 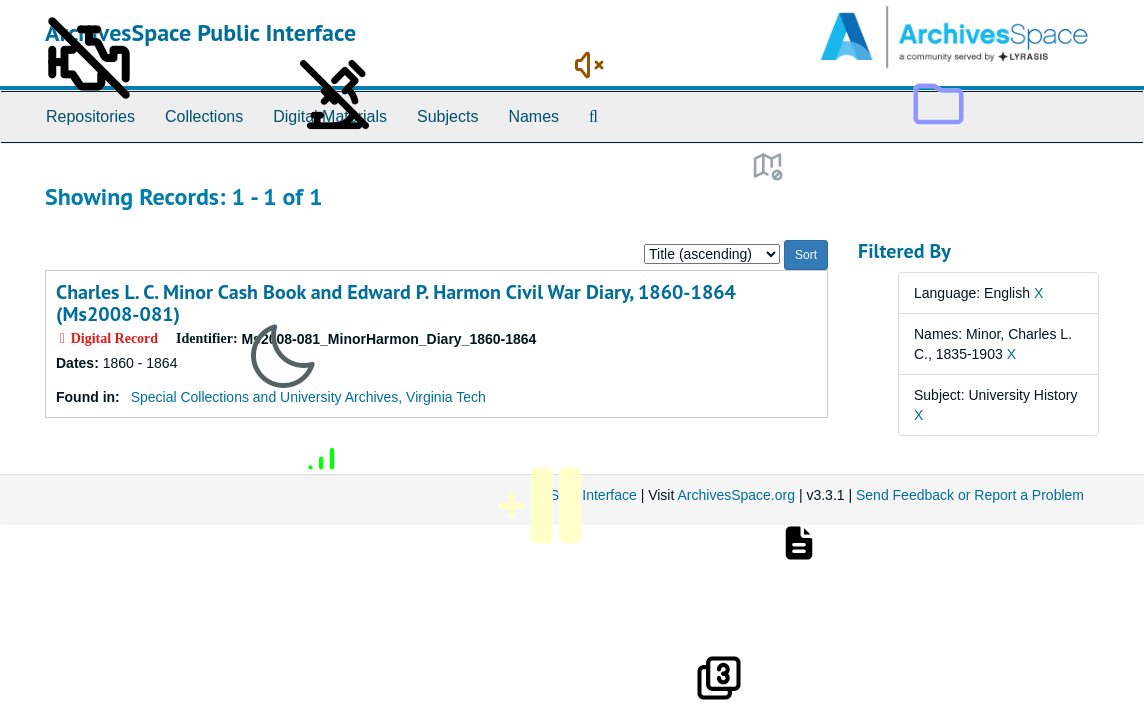 I want to click on engine disabled or turned off, so click(x=89, y=58).